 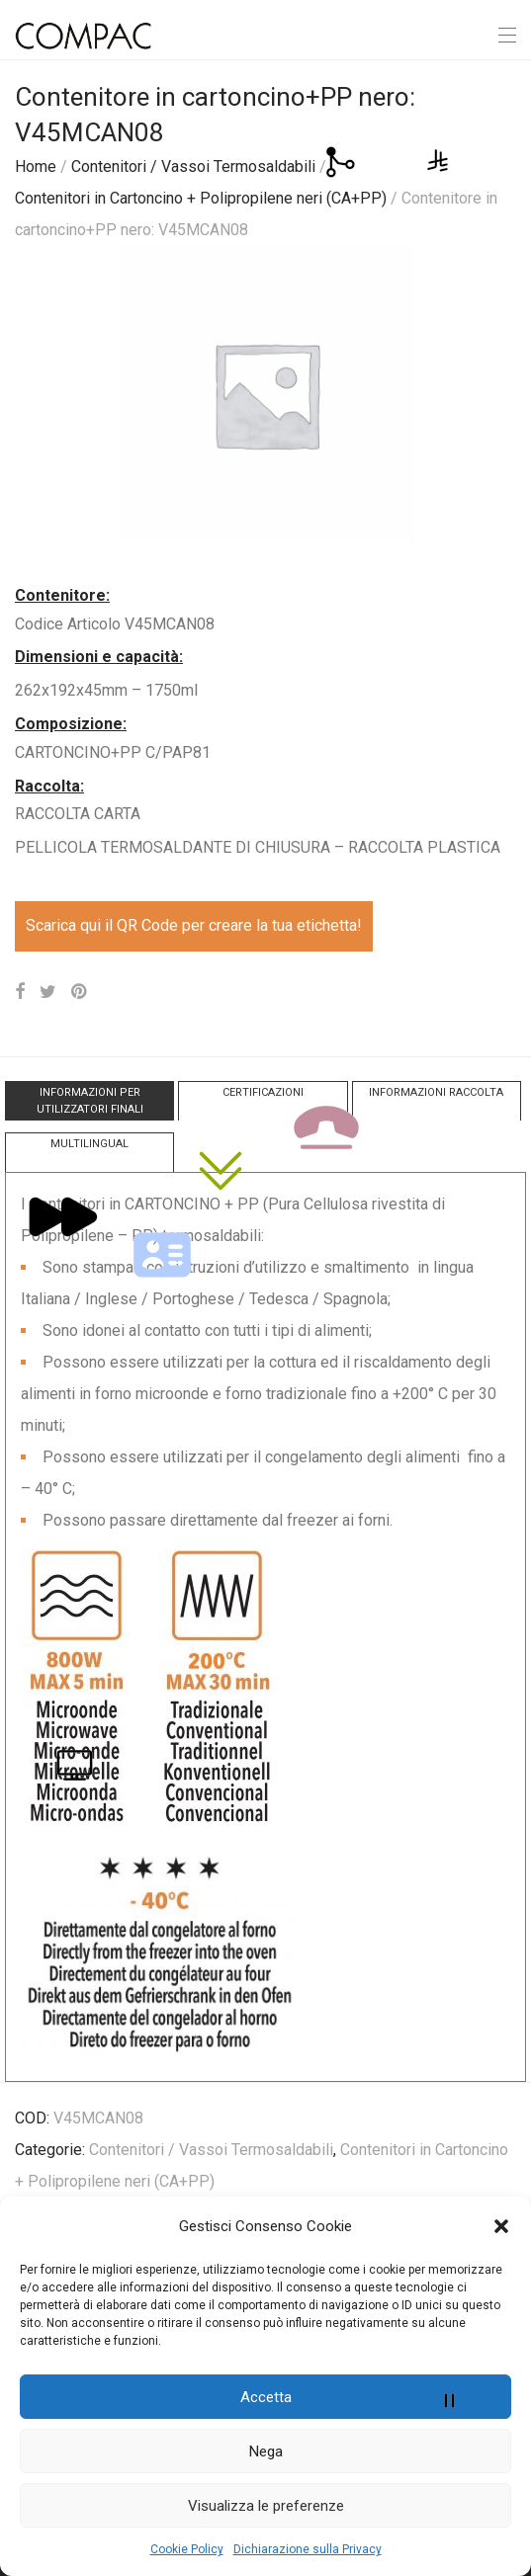 What do you see at coordinates (449, 2400) in the screenshot?
I see `pause media playback` at bounding box center [449, 2400].